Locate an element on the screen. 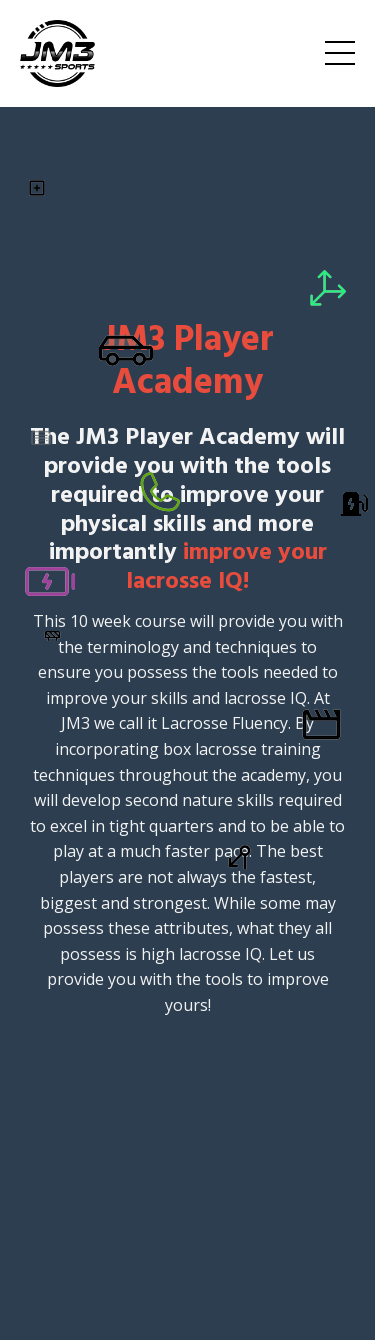  make a phone call is located at coordinates (159, 492).